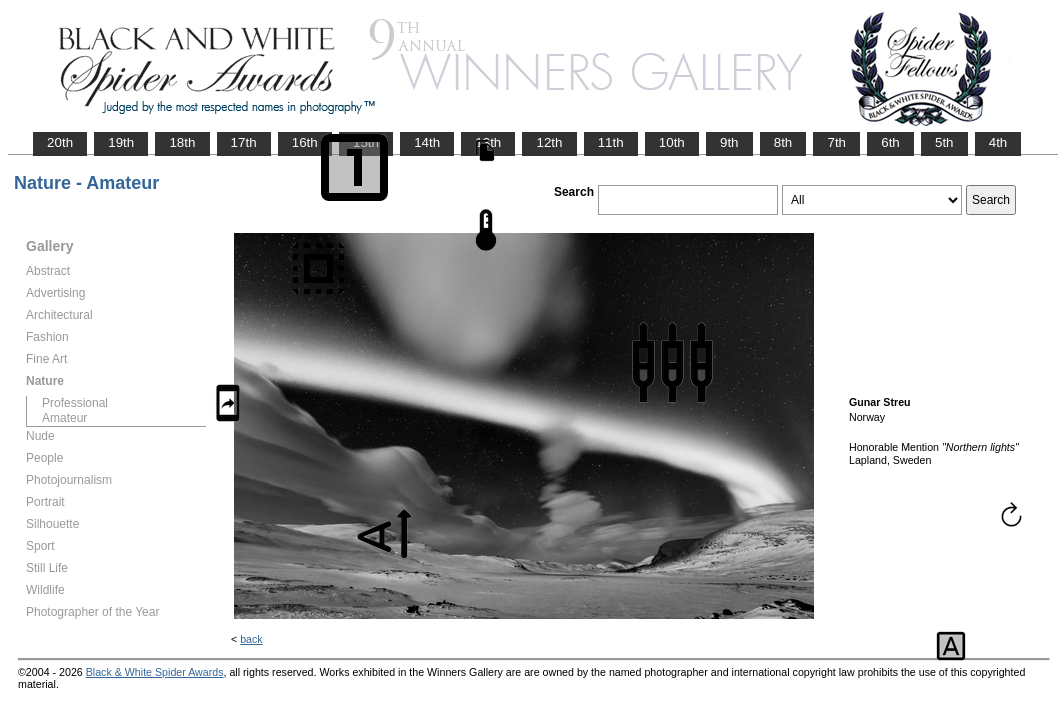 The height and width of the screenshot is (720, 1058). Describe the element at coordinates (318, 268) in the screenshot. I see `select all items in a list or grid` at that location.